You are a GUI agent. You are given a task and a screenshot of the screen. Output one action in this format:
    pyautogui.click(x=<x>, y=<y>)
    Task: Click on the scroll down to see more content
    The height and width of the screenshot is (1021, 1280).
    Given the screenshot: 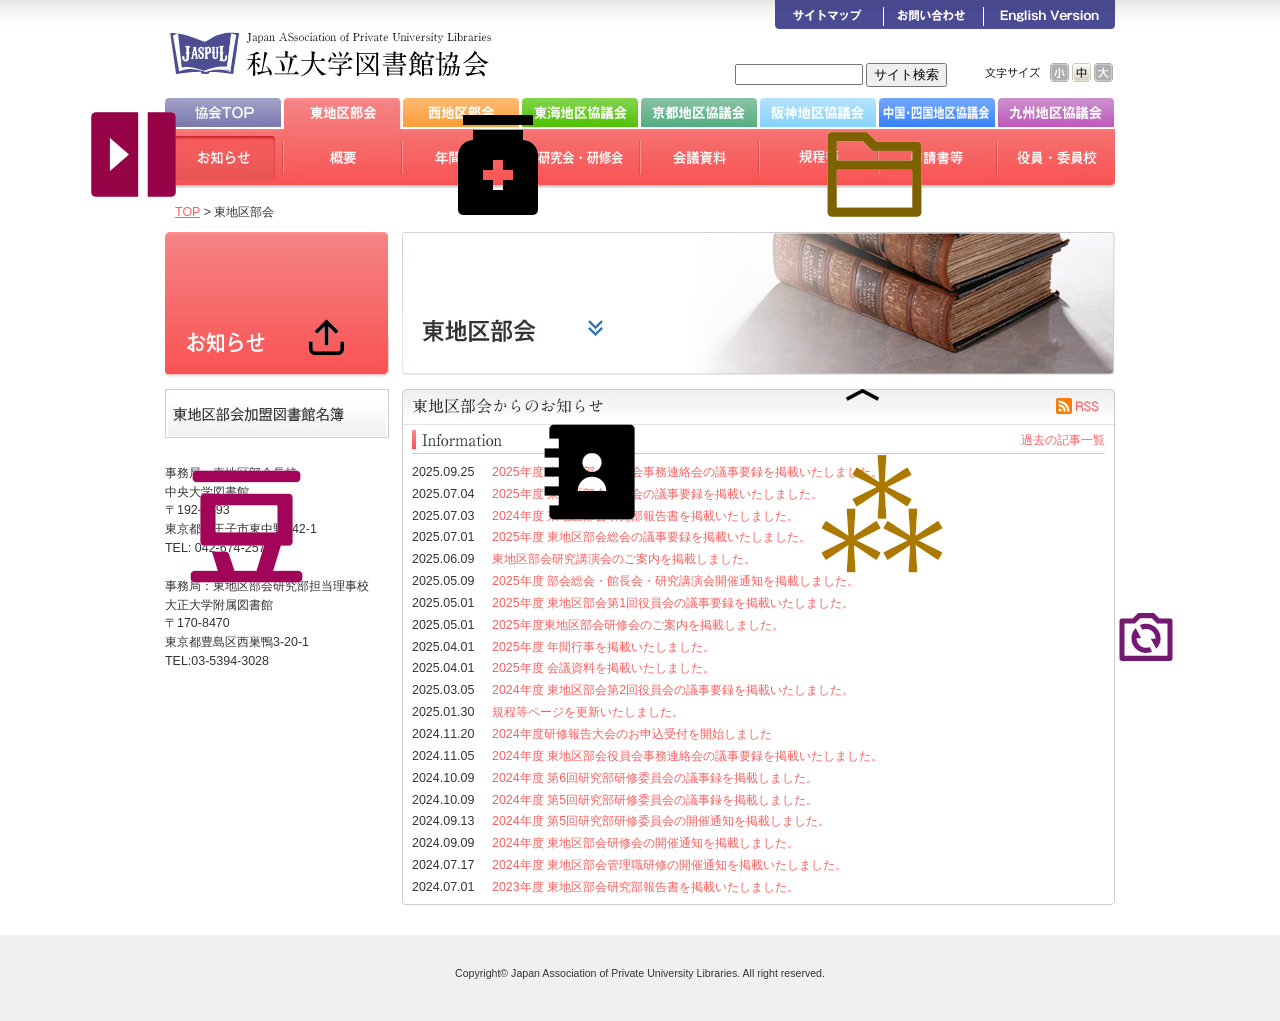 What is the action you would take?
    pyautogui.click(x=595, y=327)
    